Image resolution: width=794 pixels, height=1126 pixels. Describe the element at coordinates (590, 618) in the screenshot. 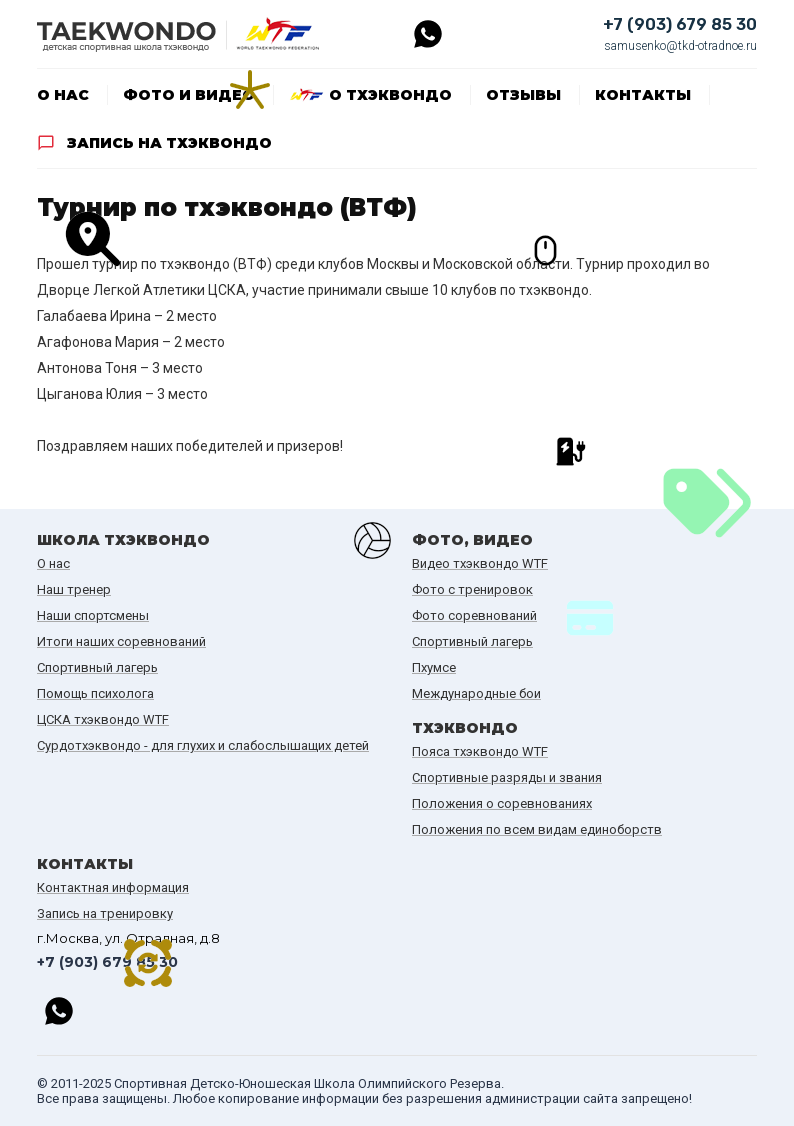

I see `manage payment methods` at that location.